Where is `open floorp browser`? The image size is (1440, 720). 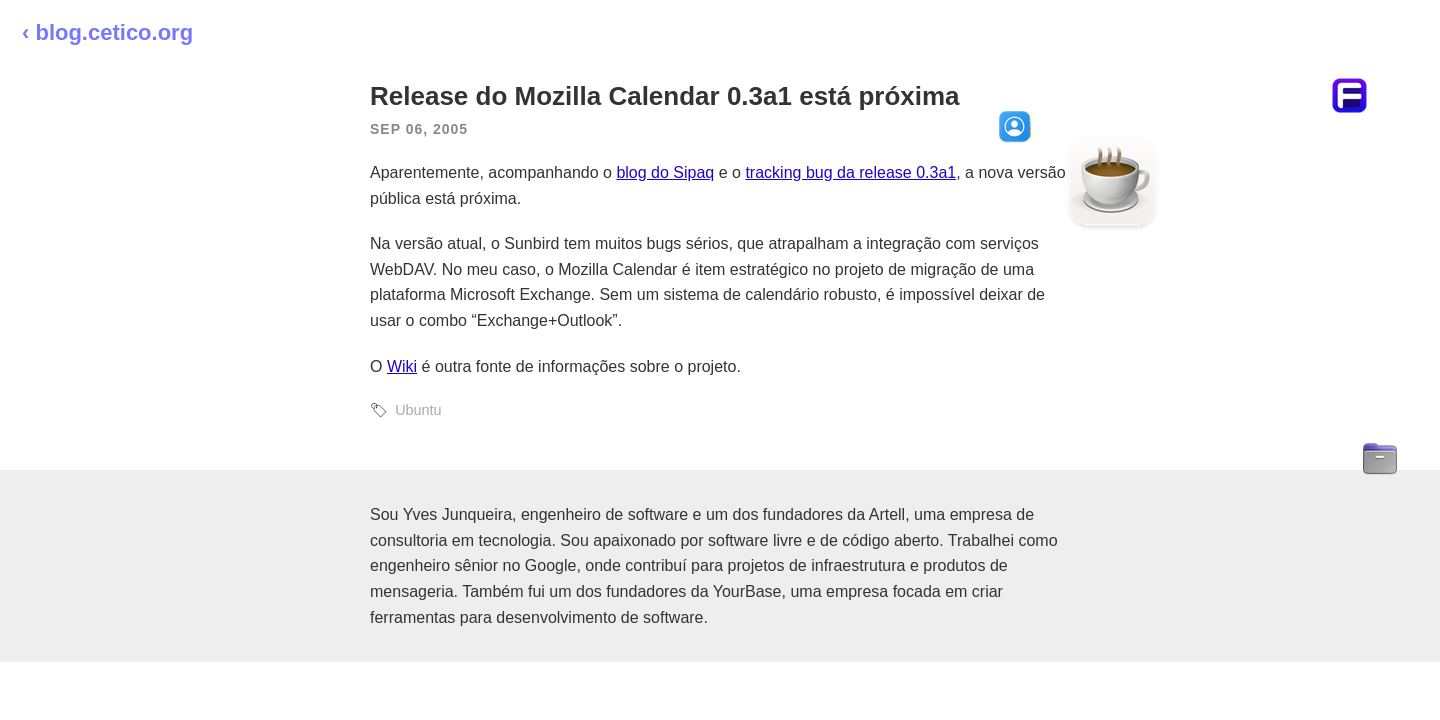
open floorp browser is located at coordinates (1349, 95).